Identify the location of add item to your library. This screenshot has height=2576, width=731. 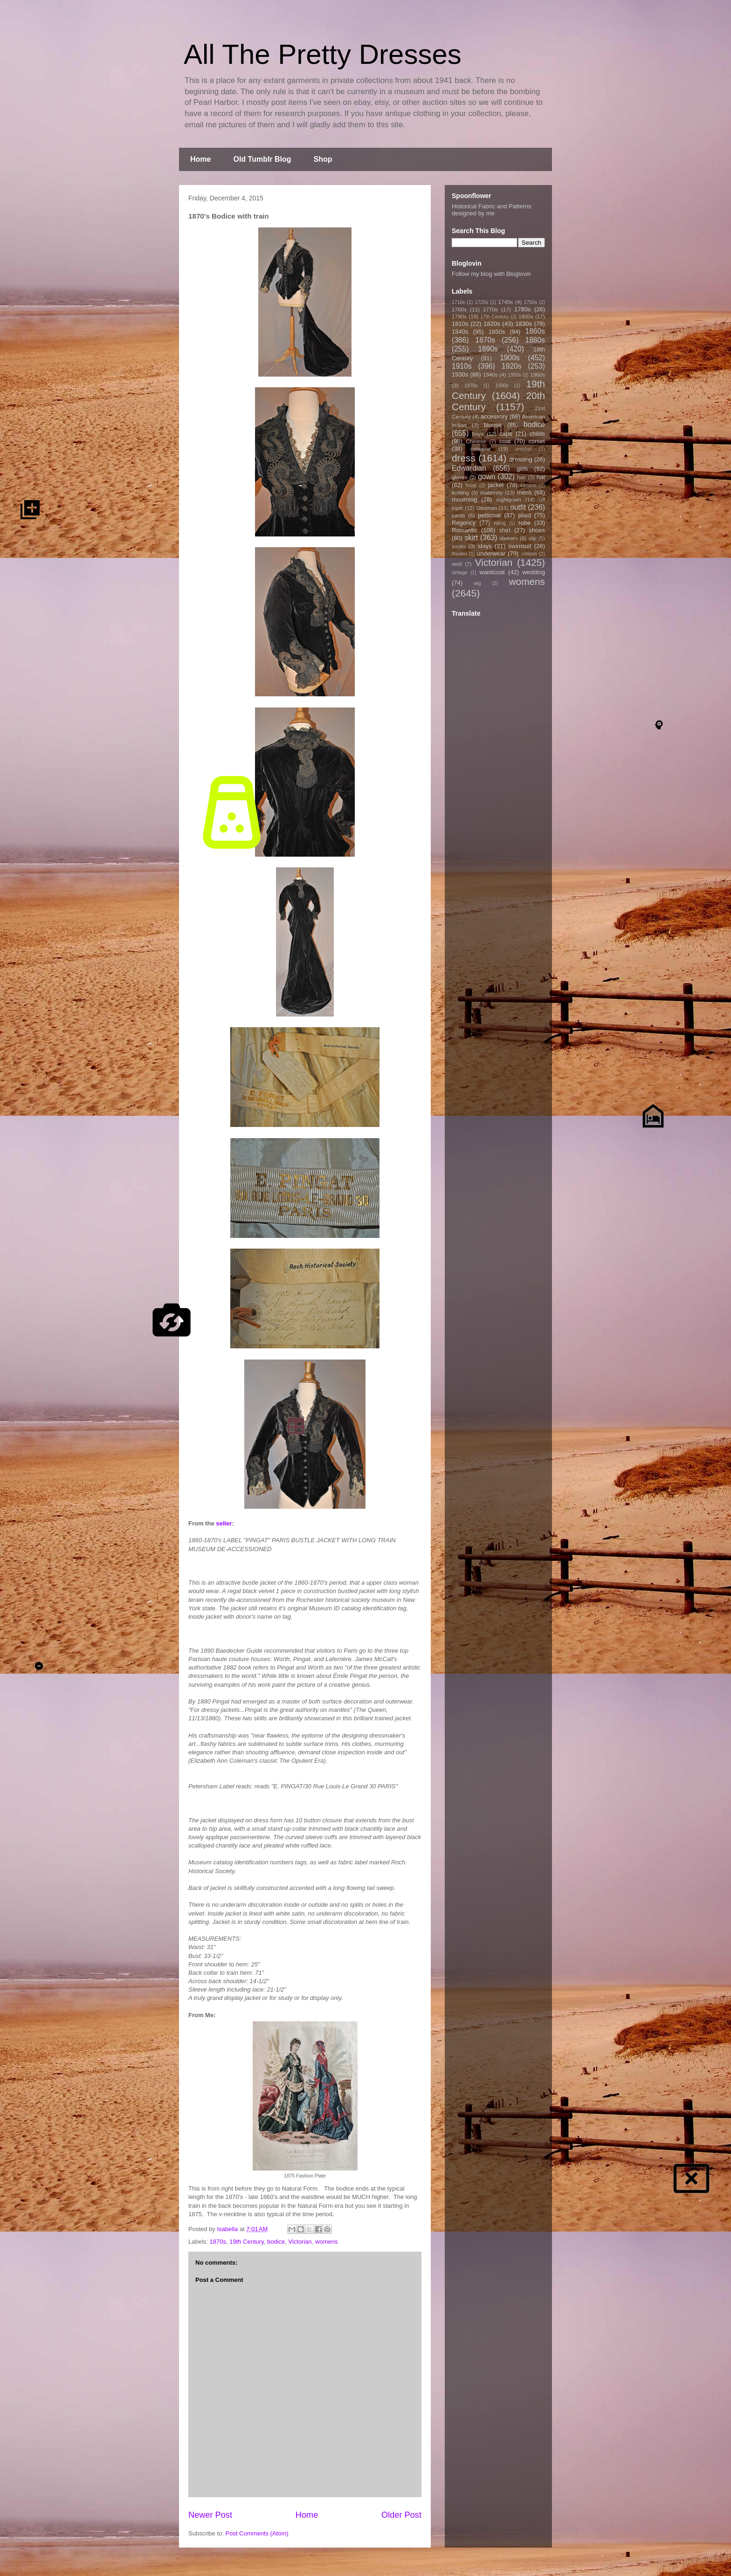
(30, 509).